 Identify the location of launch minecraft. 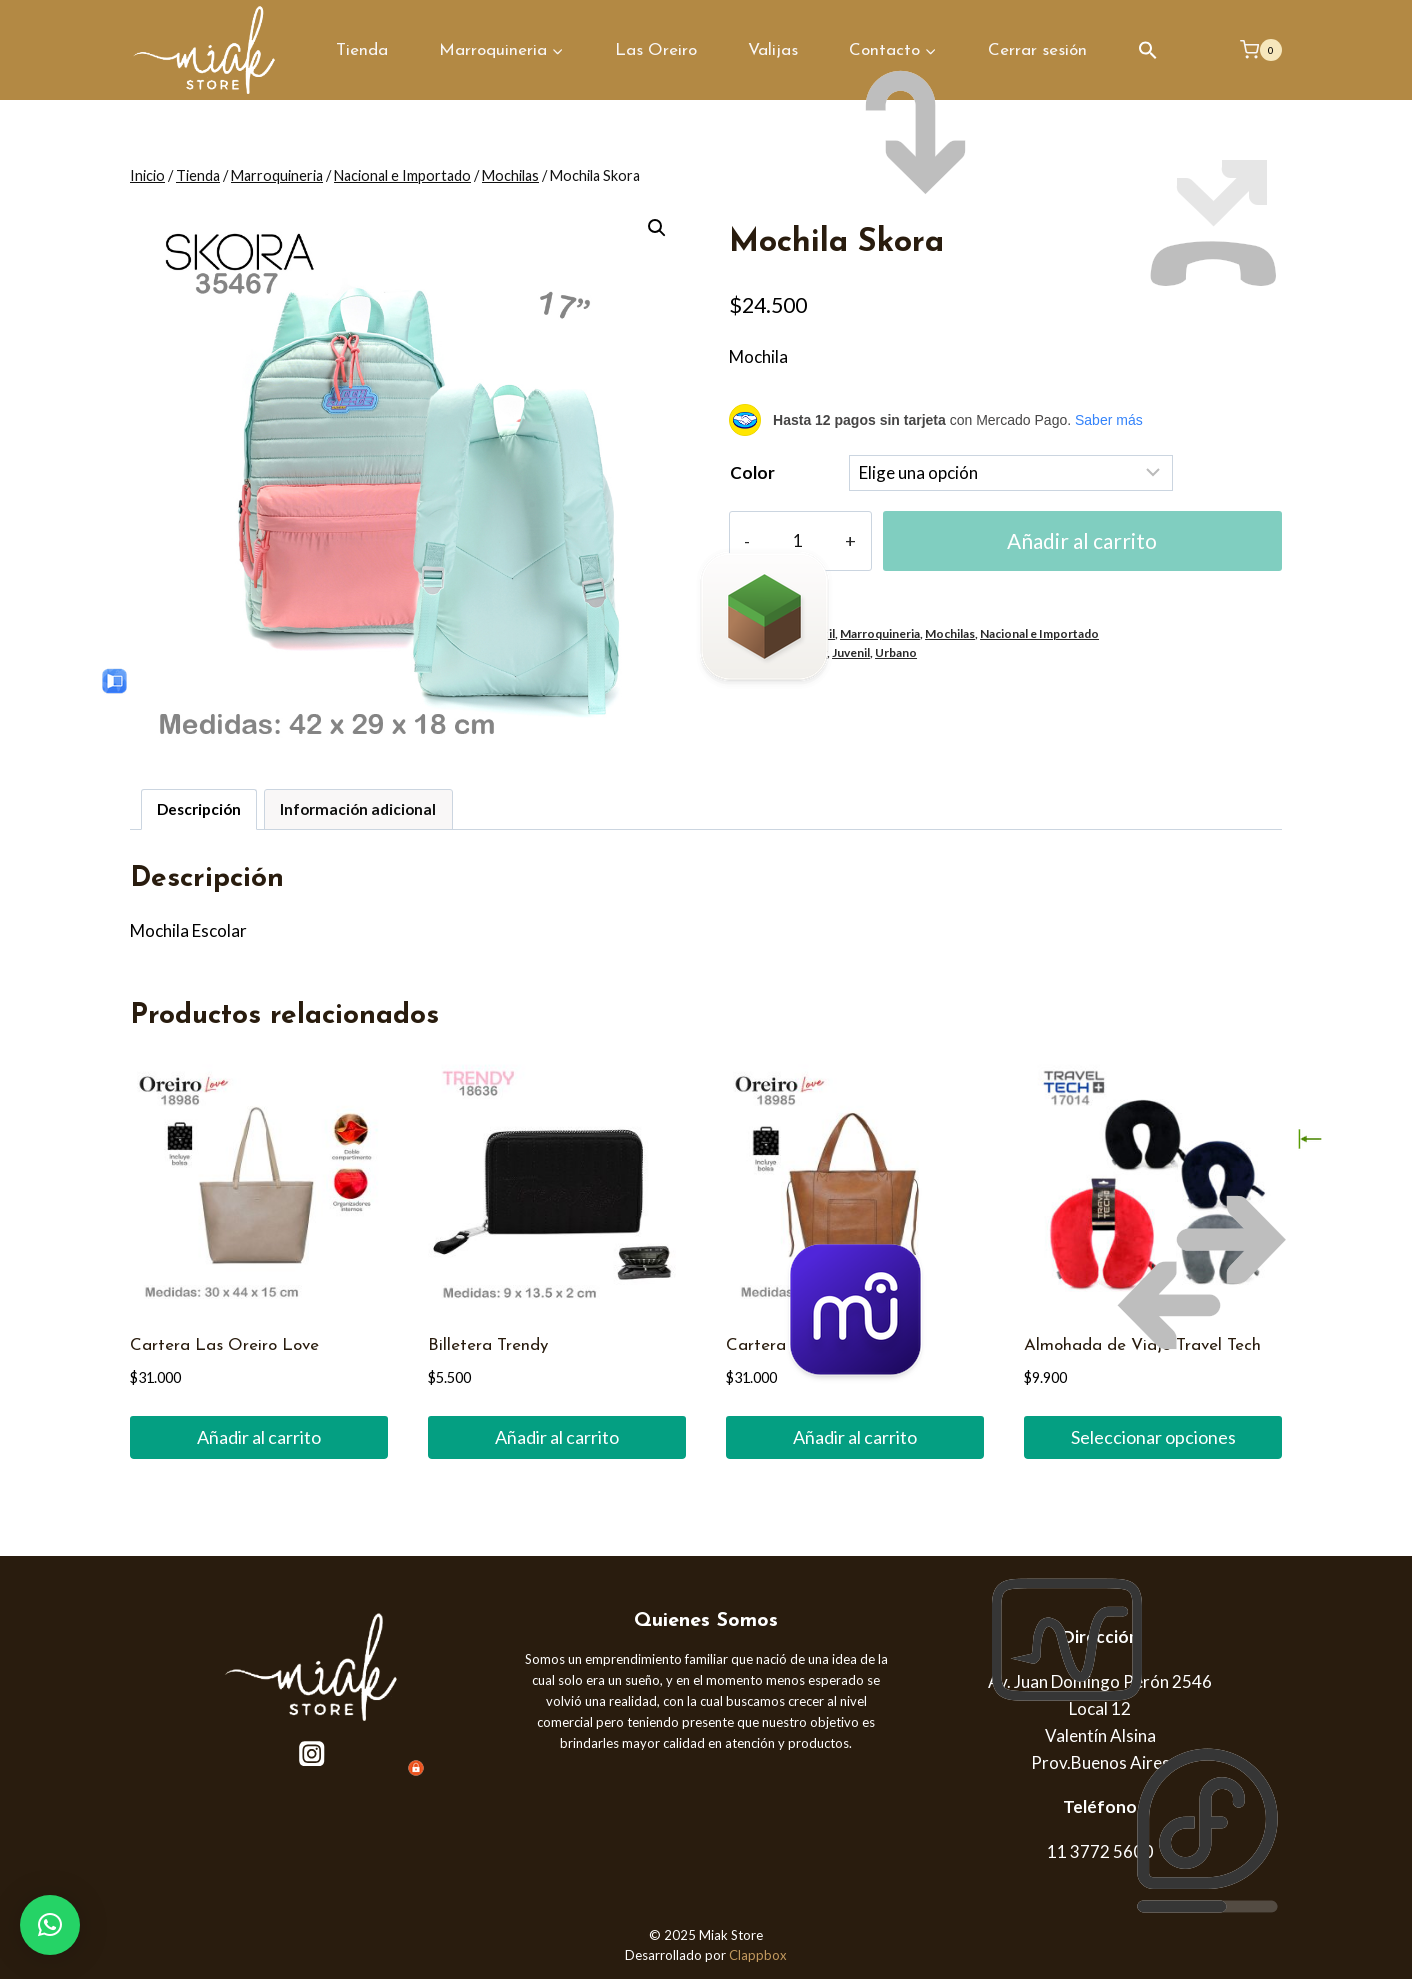
(764, 616).